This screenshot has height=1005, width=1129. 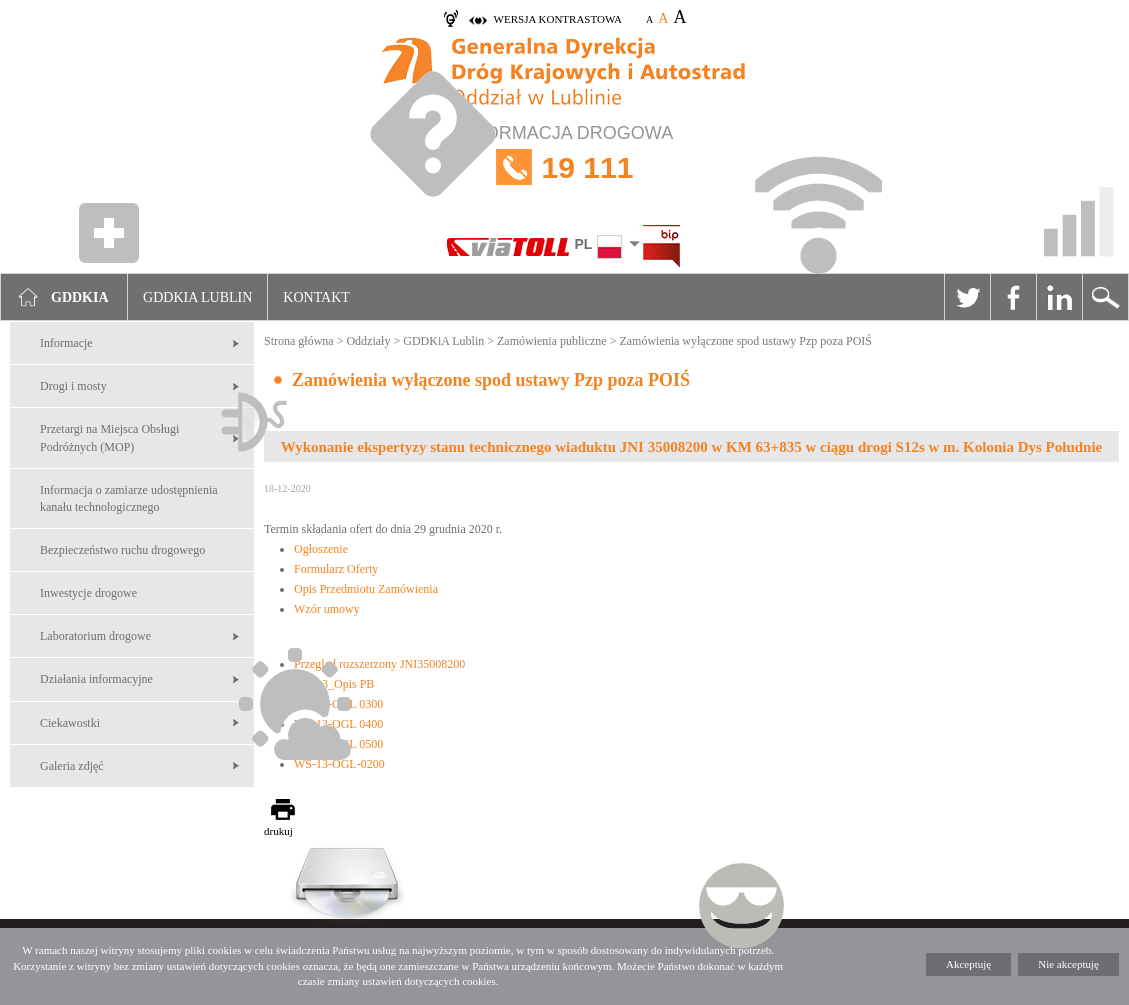 What do you see at coordinates (1081, 224) in the screenshot?
I see `indicates good cellular signal strength` at bounding box center [1081, 224].